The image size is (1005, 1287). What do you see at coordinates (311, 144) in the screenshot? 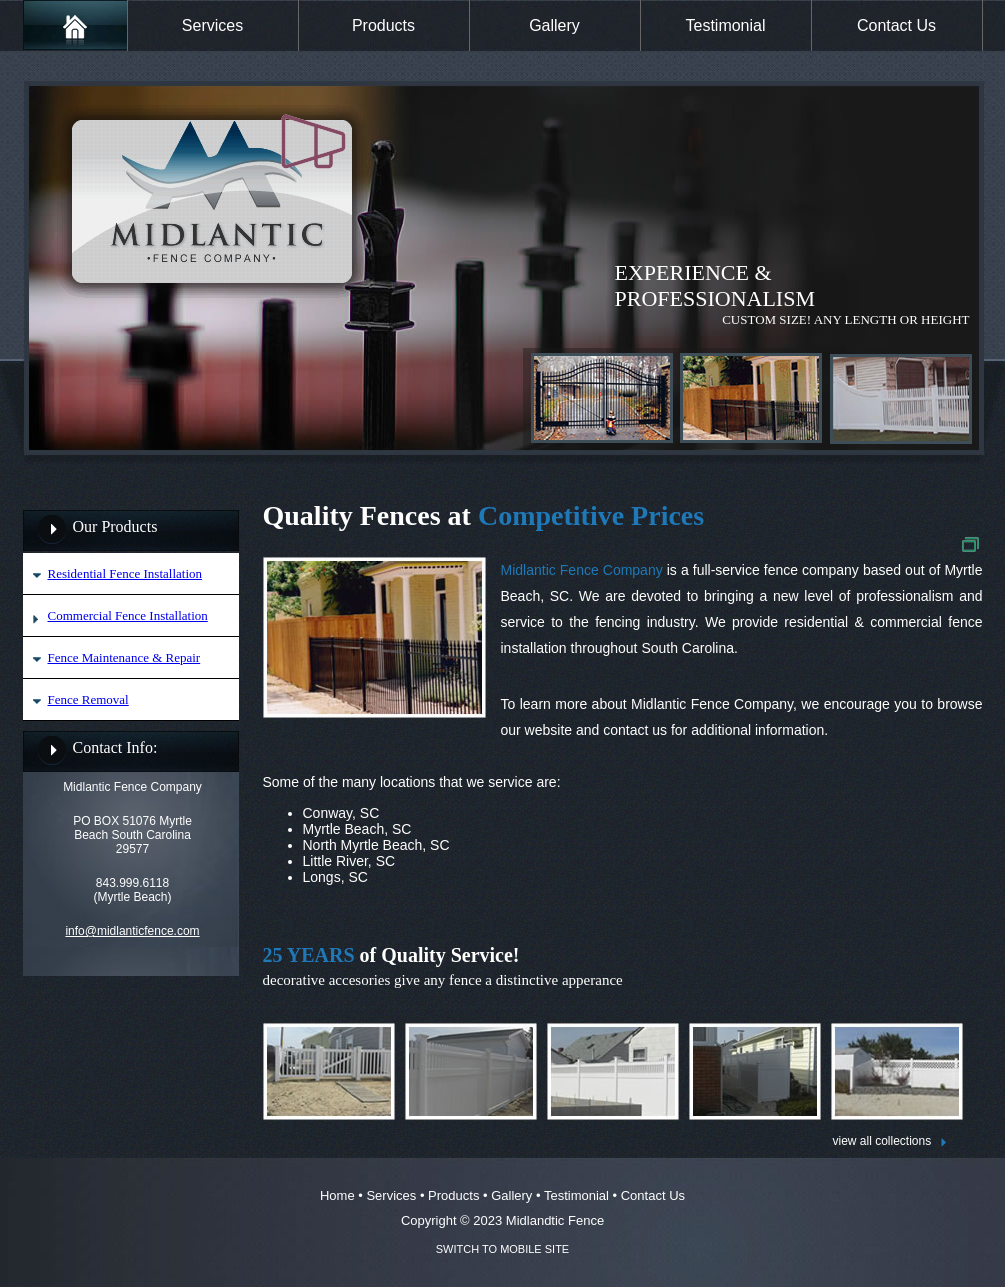
I see `make an announcement` at bounding box center [311, 144].